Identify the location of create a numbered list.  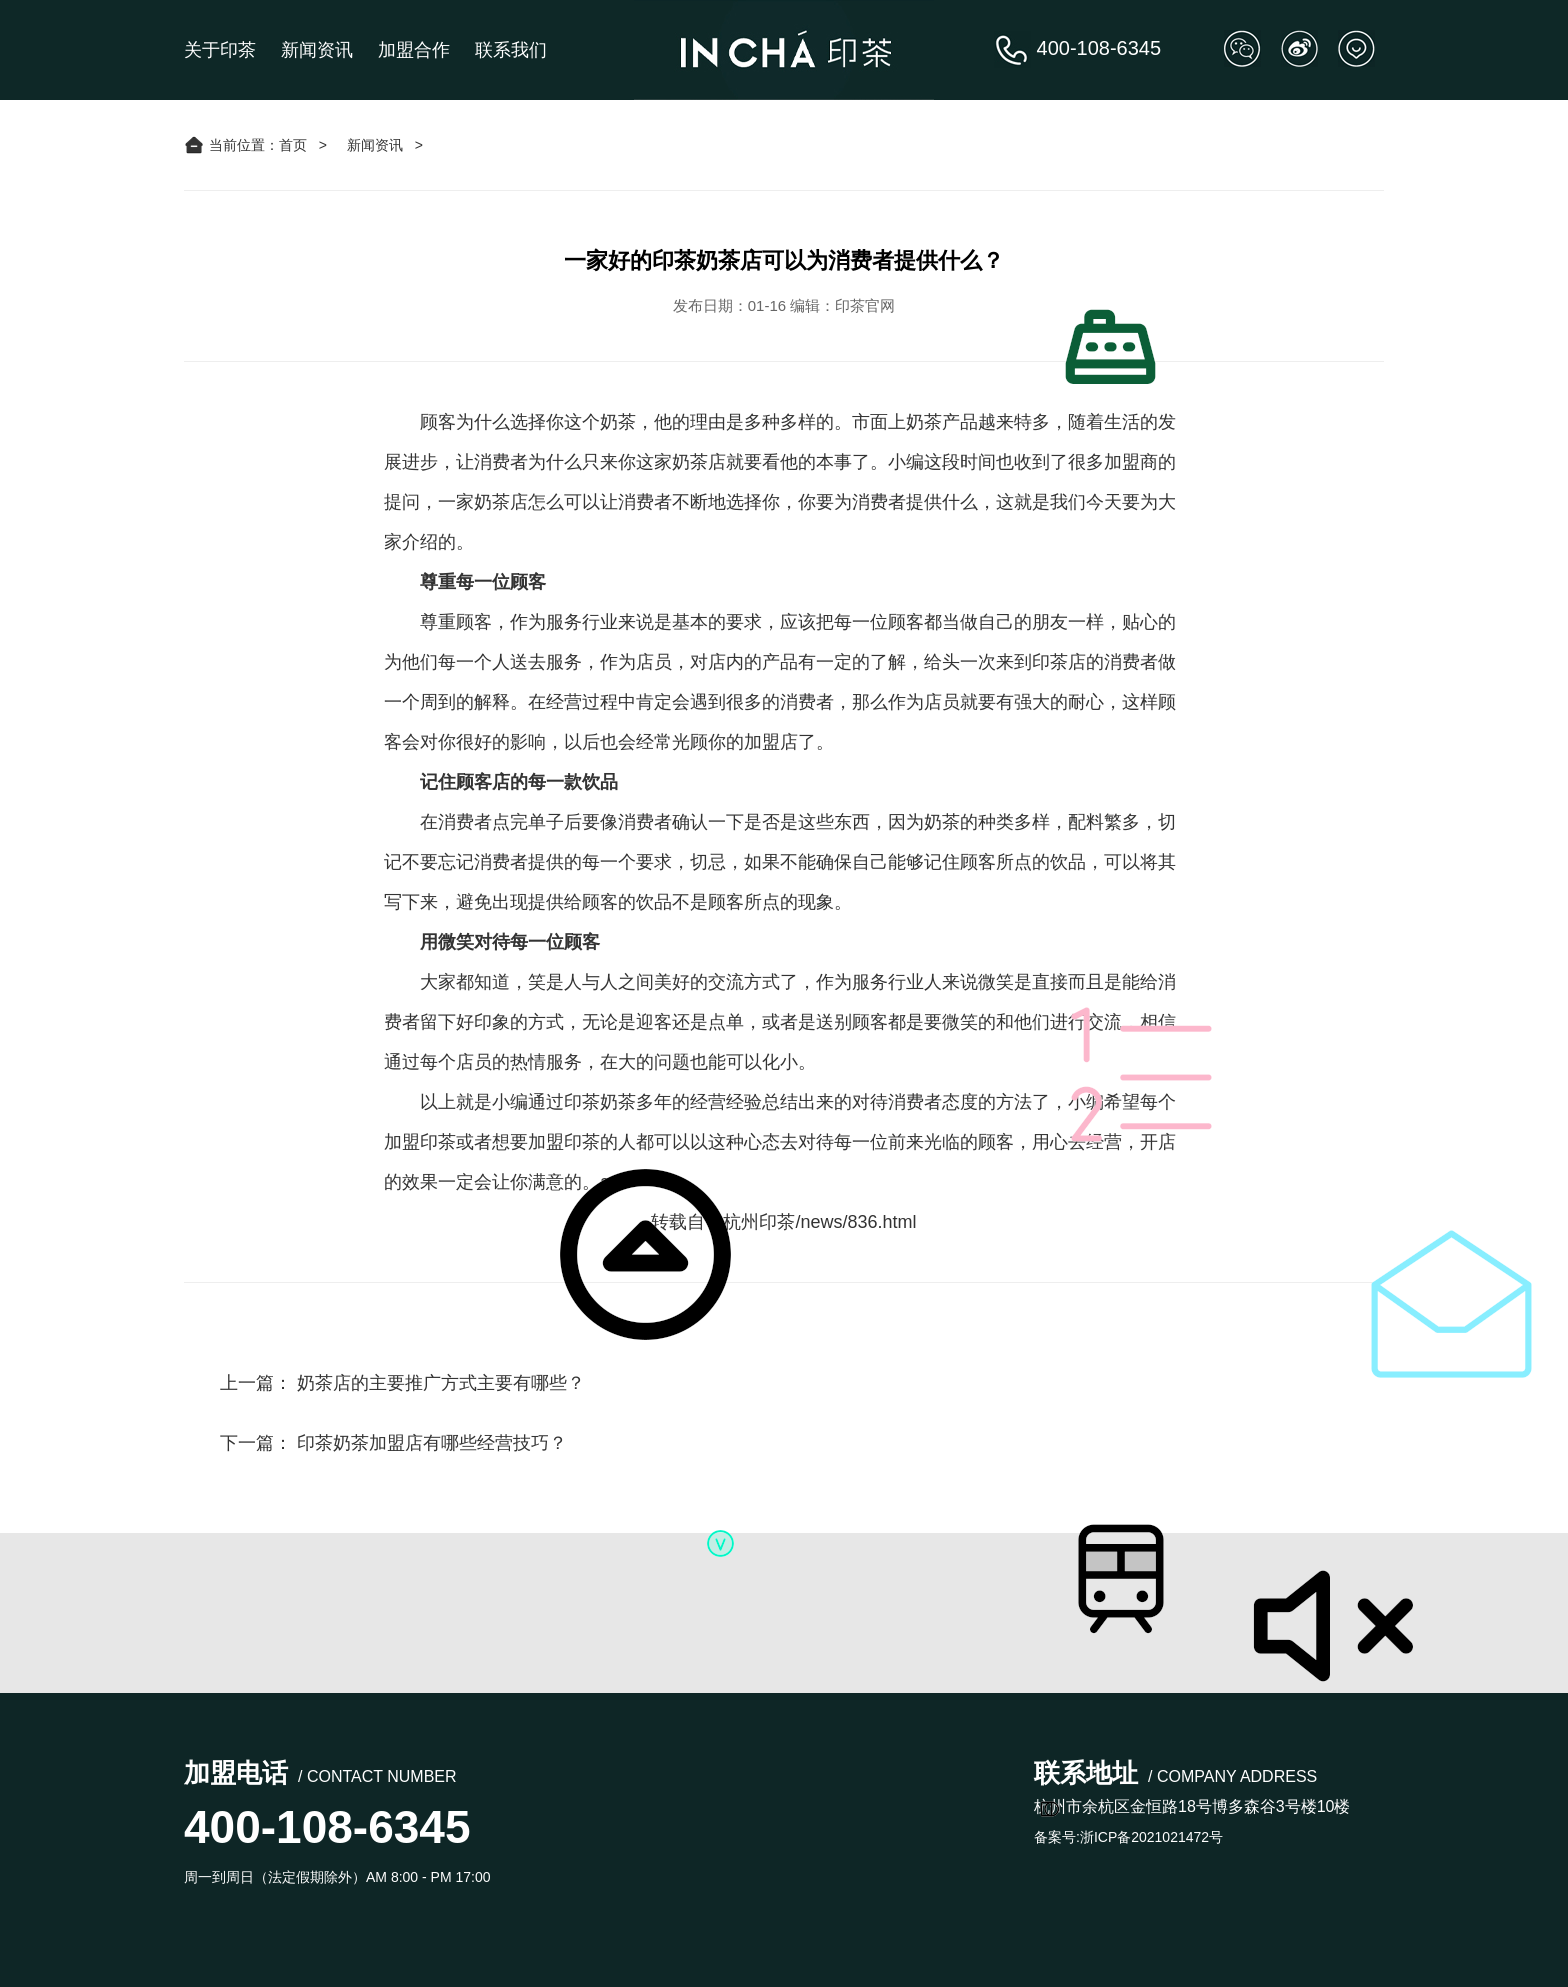
(1141, 1077).